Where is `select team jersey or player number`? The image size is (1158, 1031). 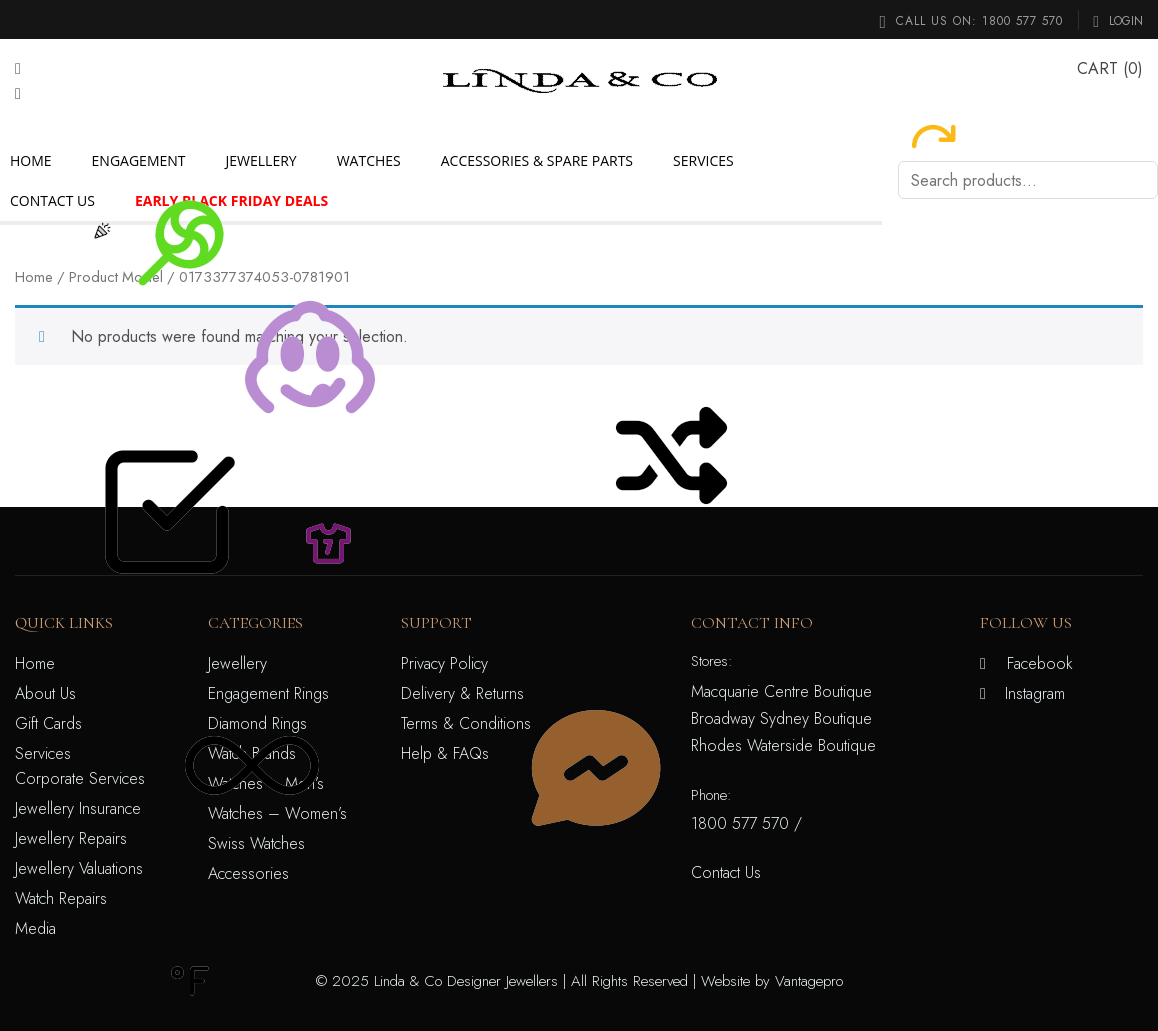
select team jersey or player number is located at coordinates (328, 543).